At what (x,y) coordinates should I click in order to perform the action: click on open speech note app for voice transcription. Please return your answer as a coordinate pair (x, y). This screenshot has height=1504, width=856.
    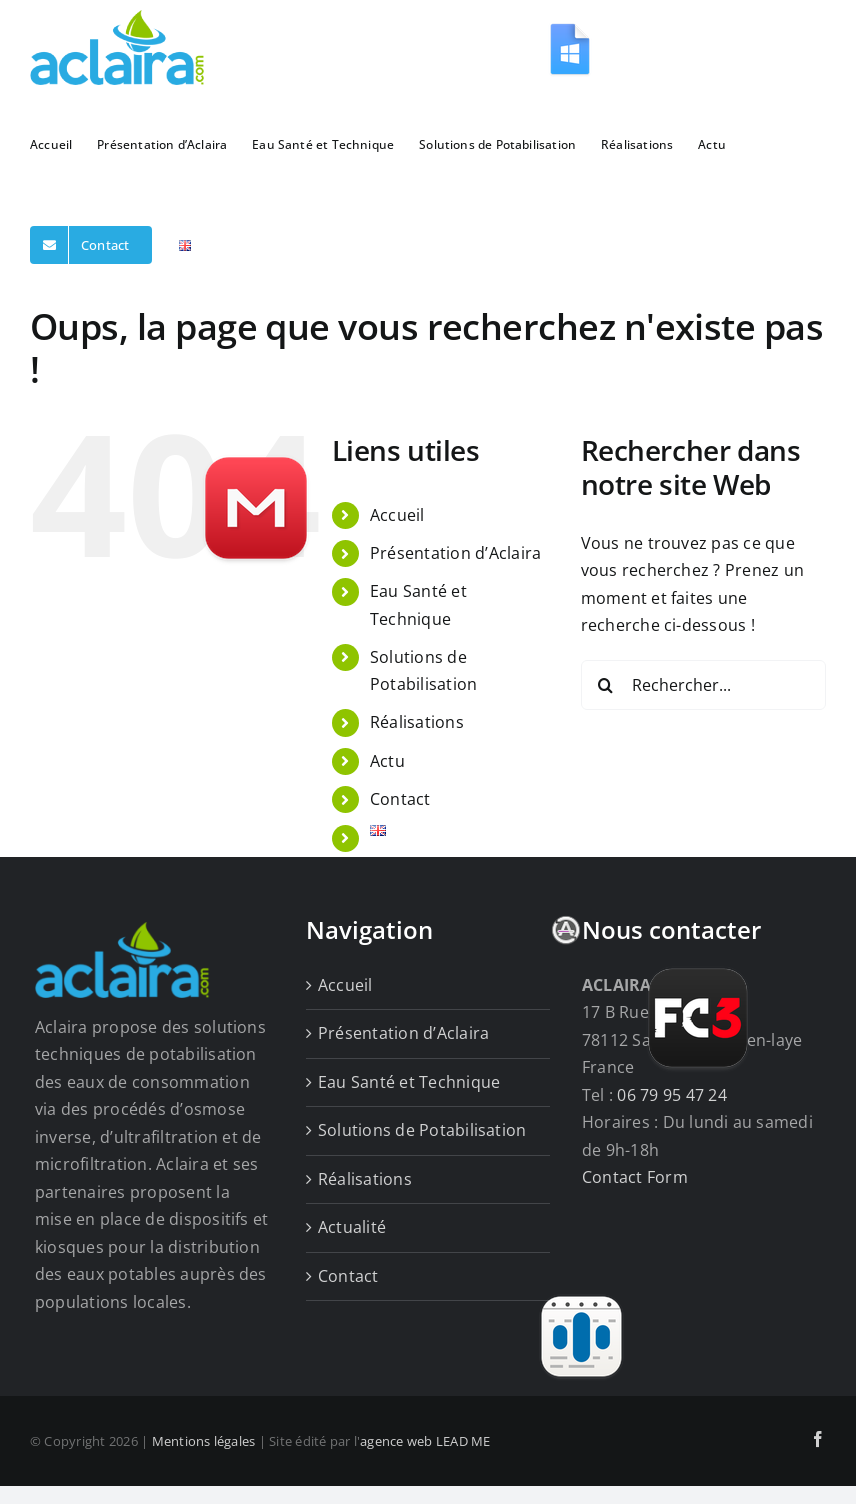
    Looking at the image, I should click on (581, 1336).